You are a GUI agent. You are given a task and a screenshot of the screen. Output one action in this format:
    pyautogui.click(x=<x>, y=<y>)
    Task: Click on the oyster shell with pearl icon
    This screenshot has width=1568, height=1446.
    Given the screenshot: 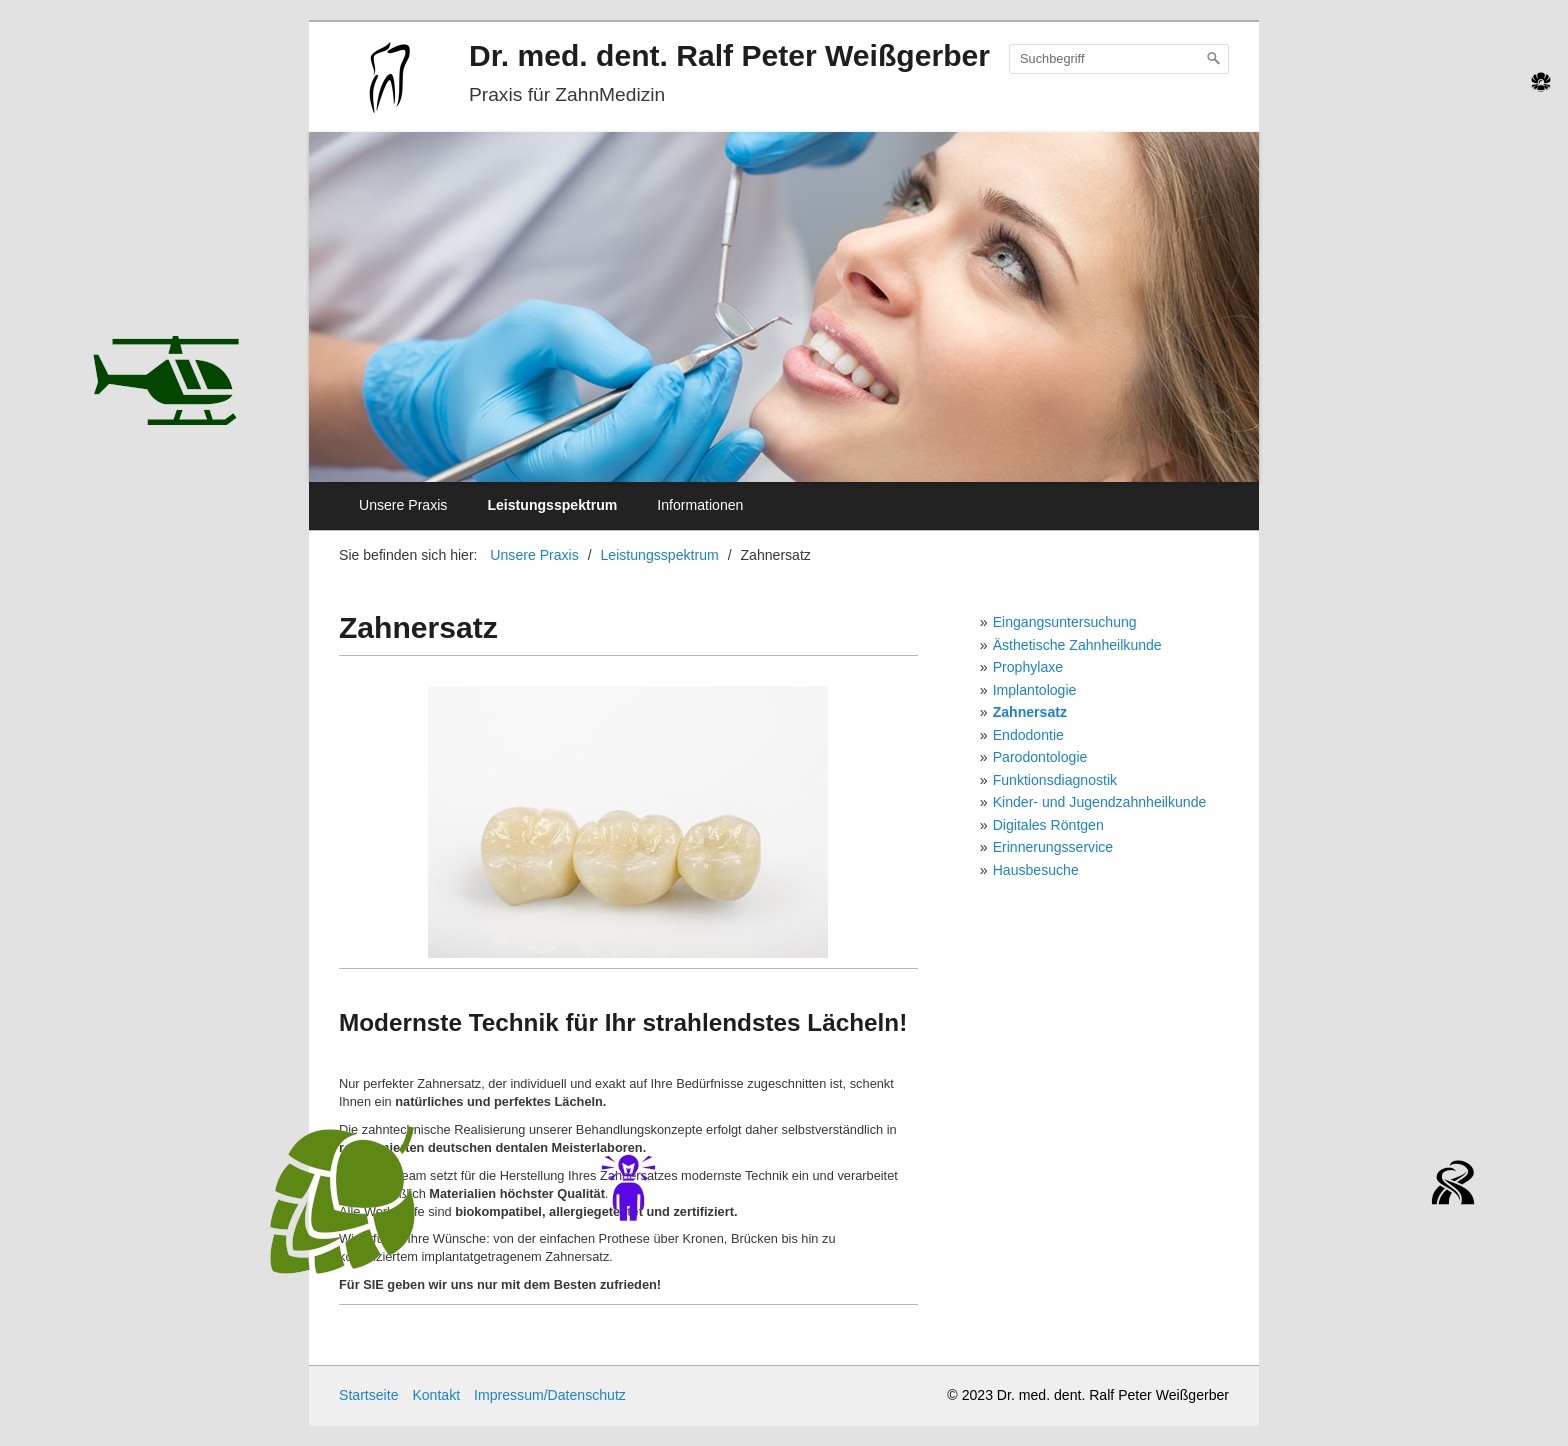 What is the action you would take?
    pyautogui.click(x=1541, y=82)
    